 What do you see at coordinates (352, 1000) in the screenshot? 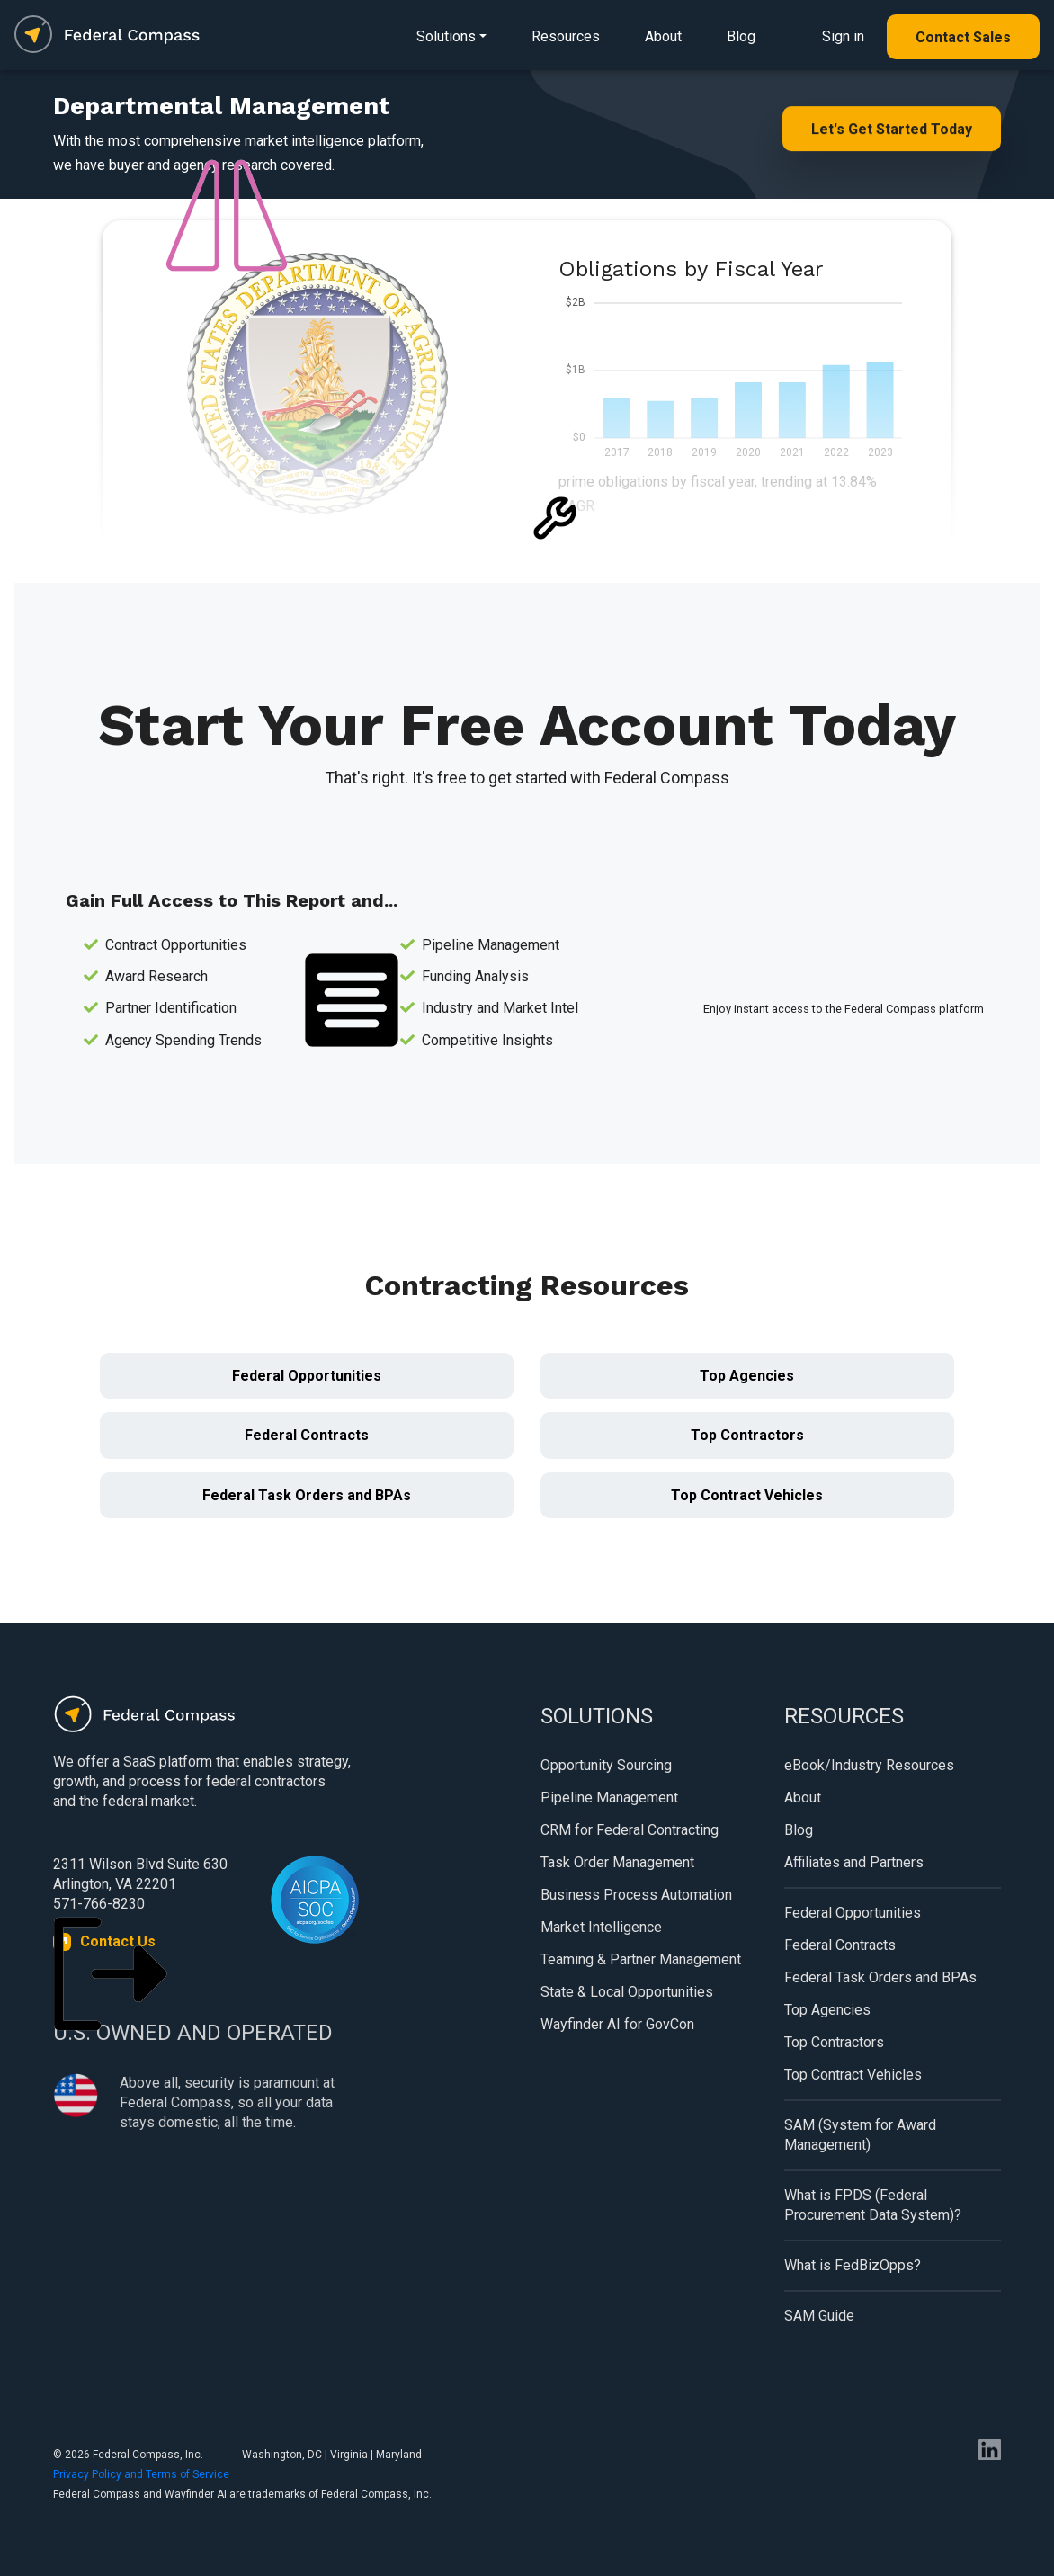
I see `center align text` at bounding box center [352, 1000].